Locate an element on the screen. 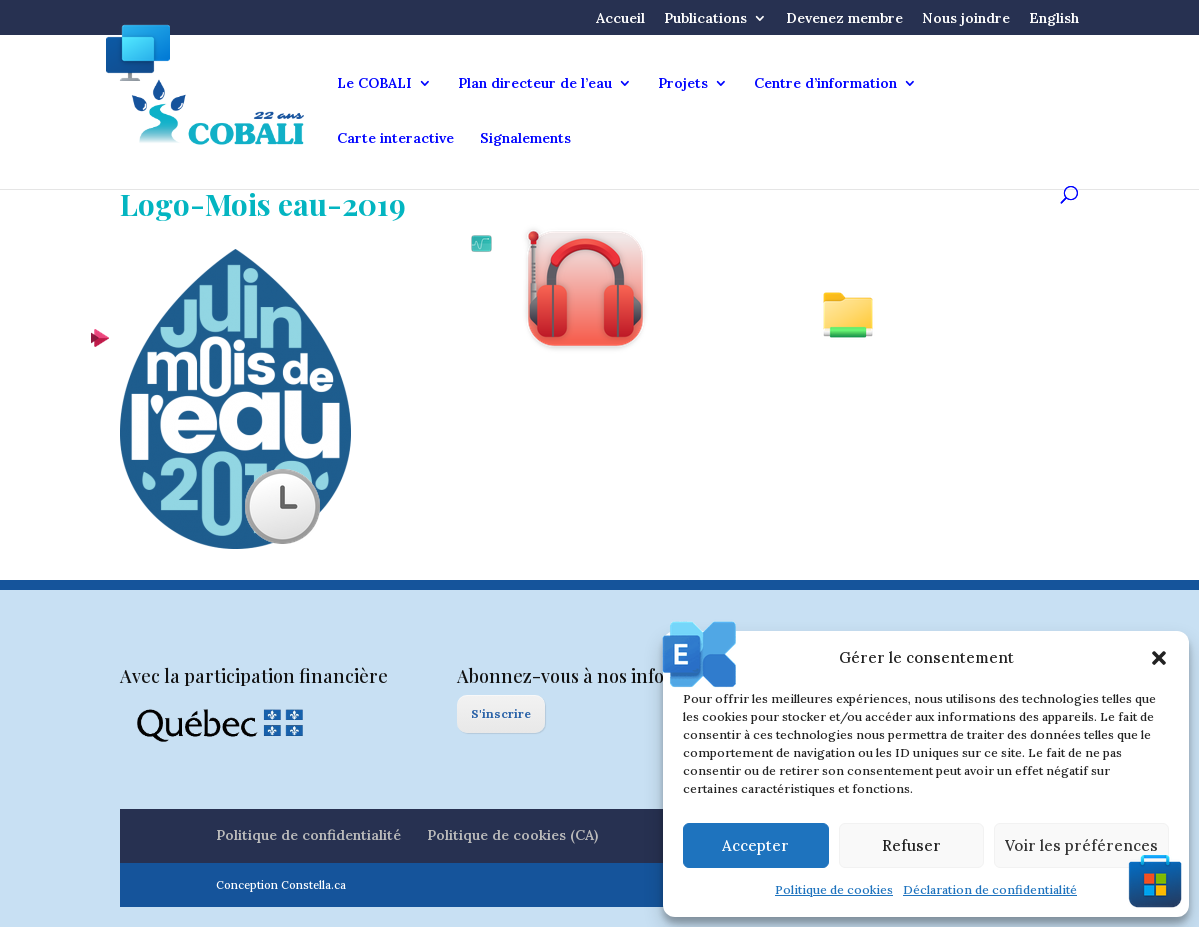 This screenshot has height=927, width=1199. open the Microsoft Store app is located at coordinates (1155, 882).